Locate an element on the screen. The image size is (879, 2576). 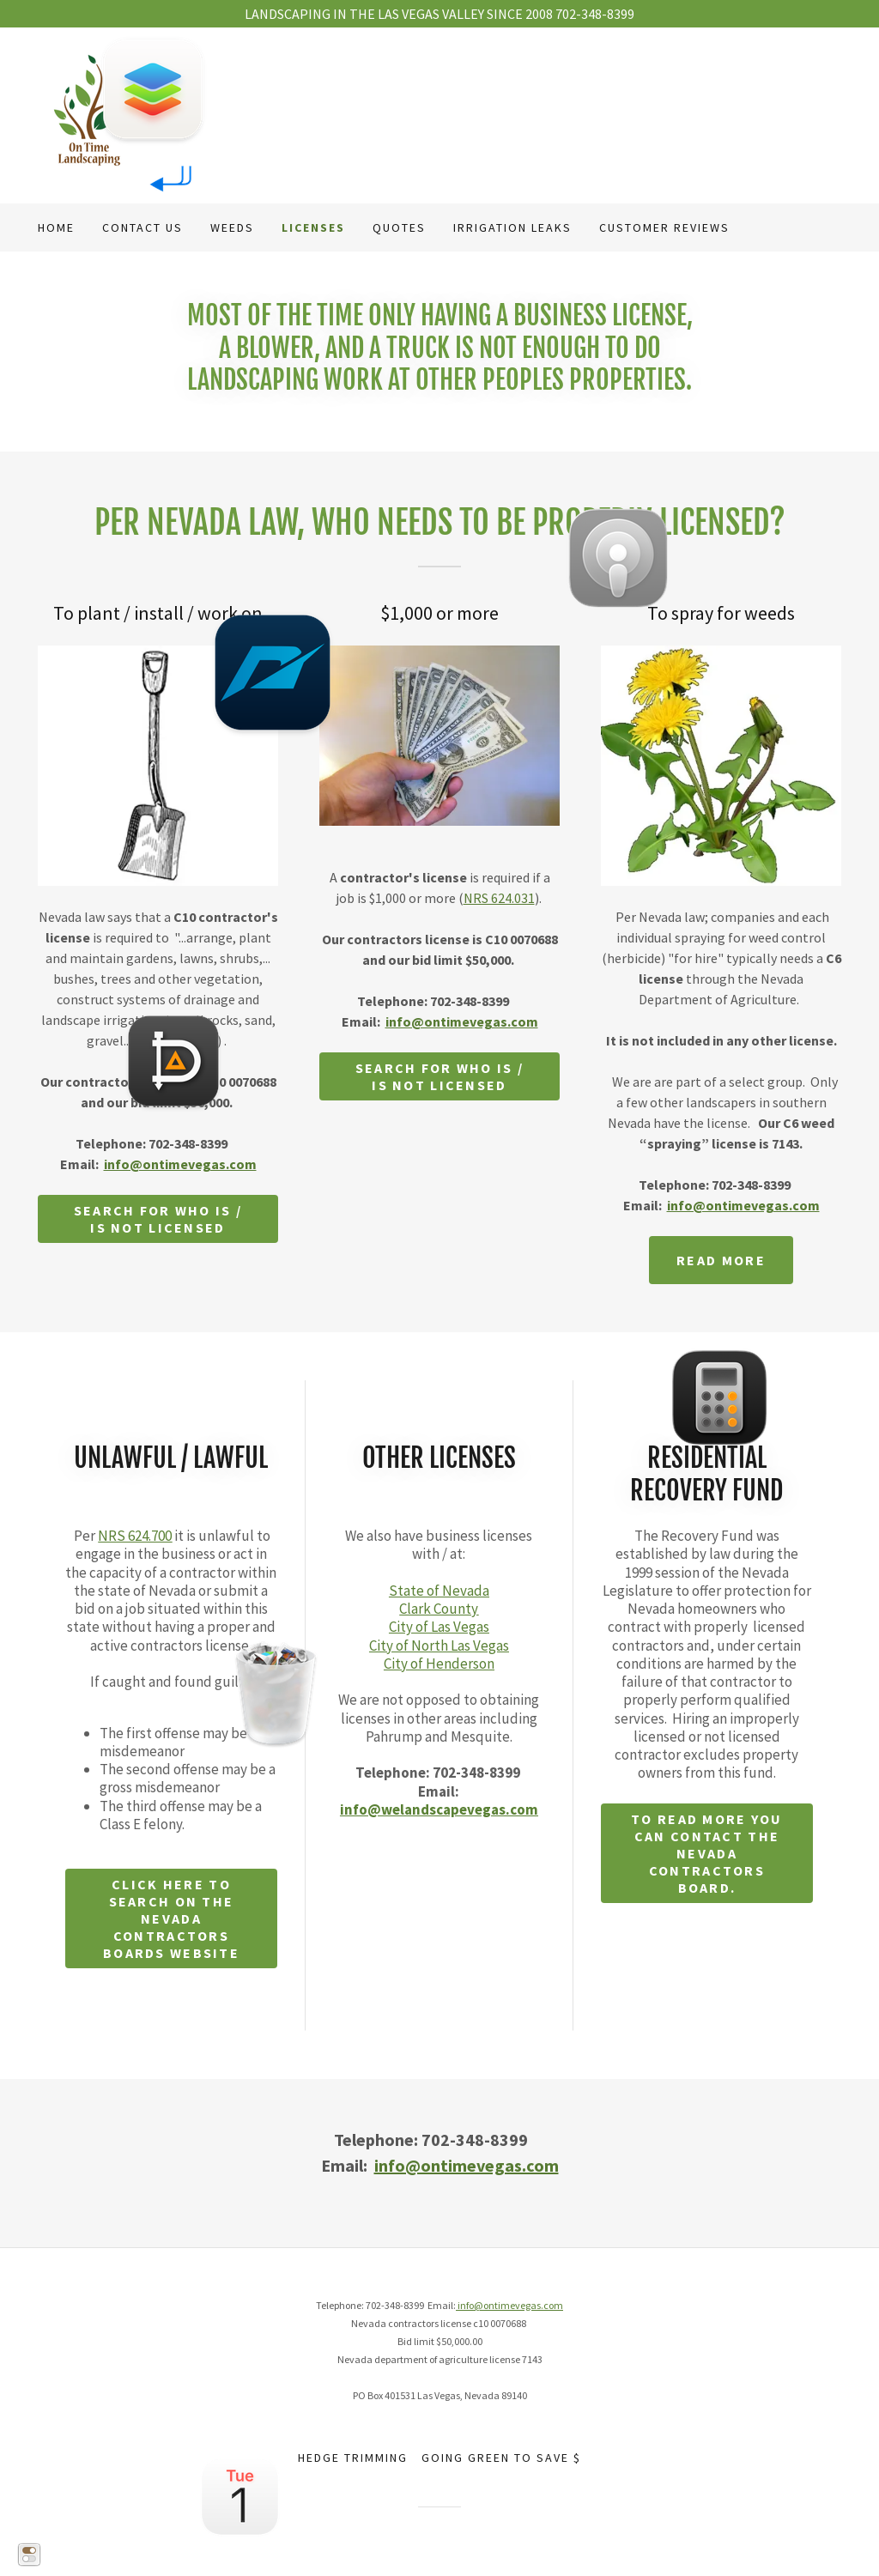
open the calculator app is located at coordinates (719, 1397).